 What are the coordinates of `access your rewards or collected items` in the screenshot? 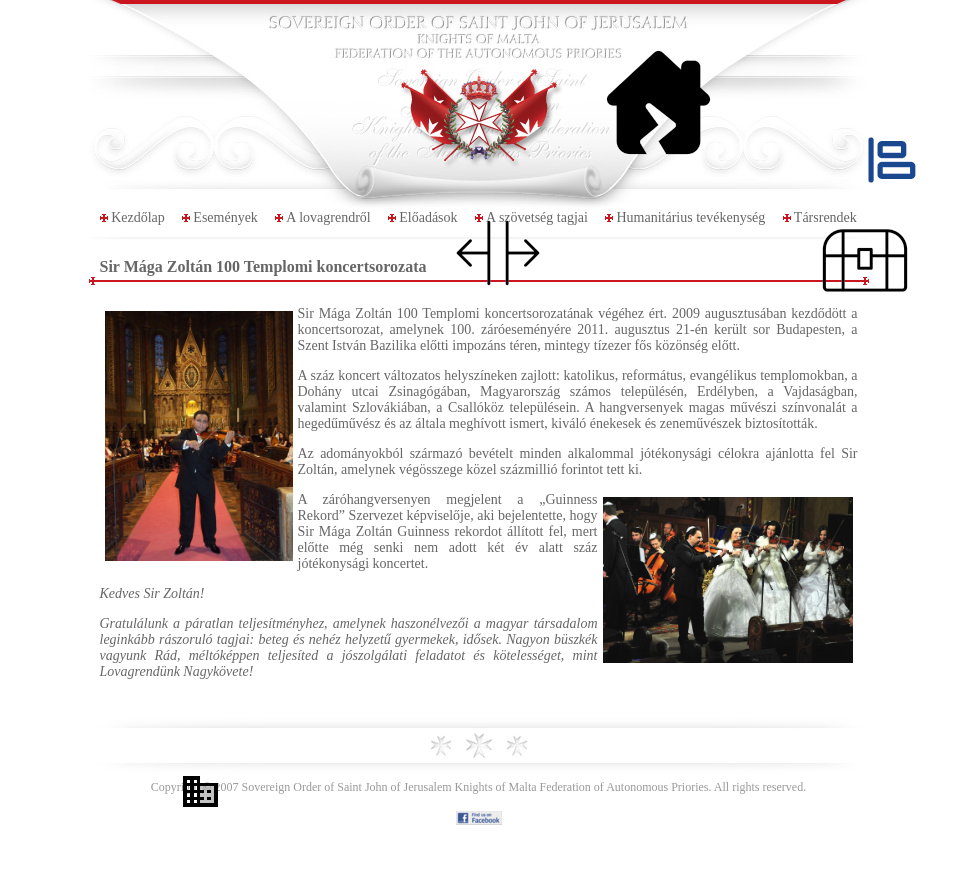 It's located at (865, 262).